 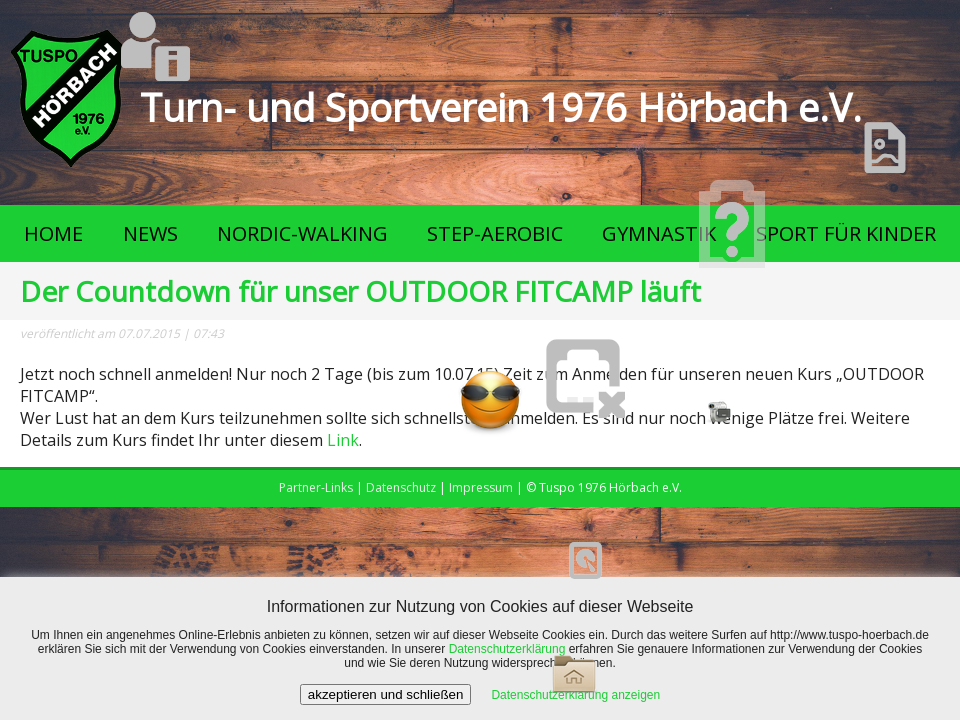 What do you see at coordinates (719, 412) in the screenshot?
I see `access video camera device settings` at bounding box center [719, 412].